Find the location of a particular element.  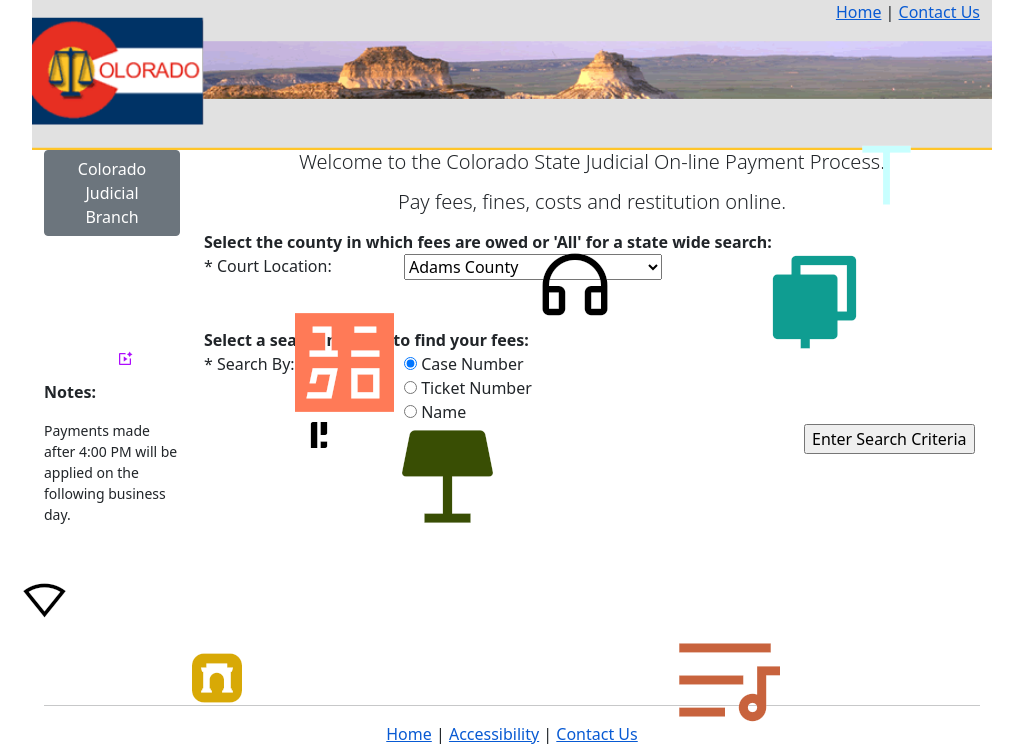

insert or edit text is located at coordinates (886, 173).